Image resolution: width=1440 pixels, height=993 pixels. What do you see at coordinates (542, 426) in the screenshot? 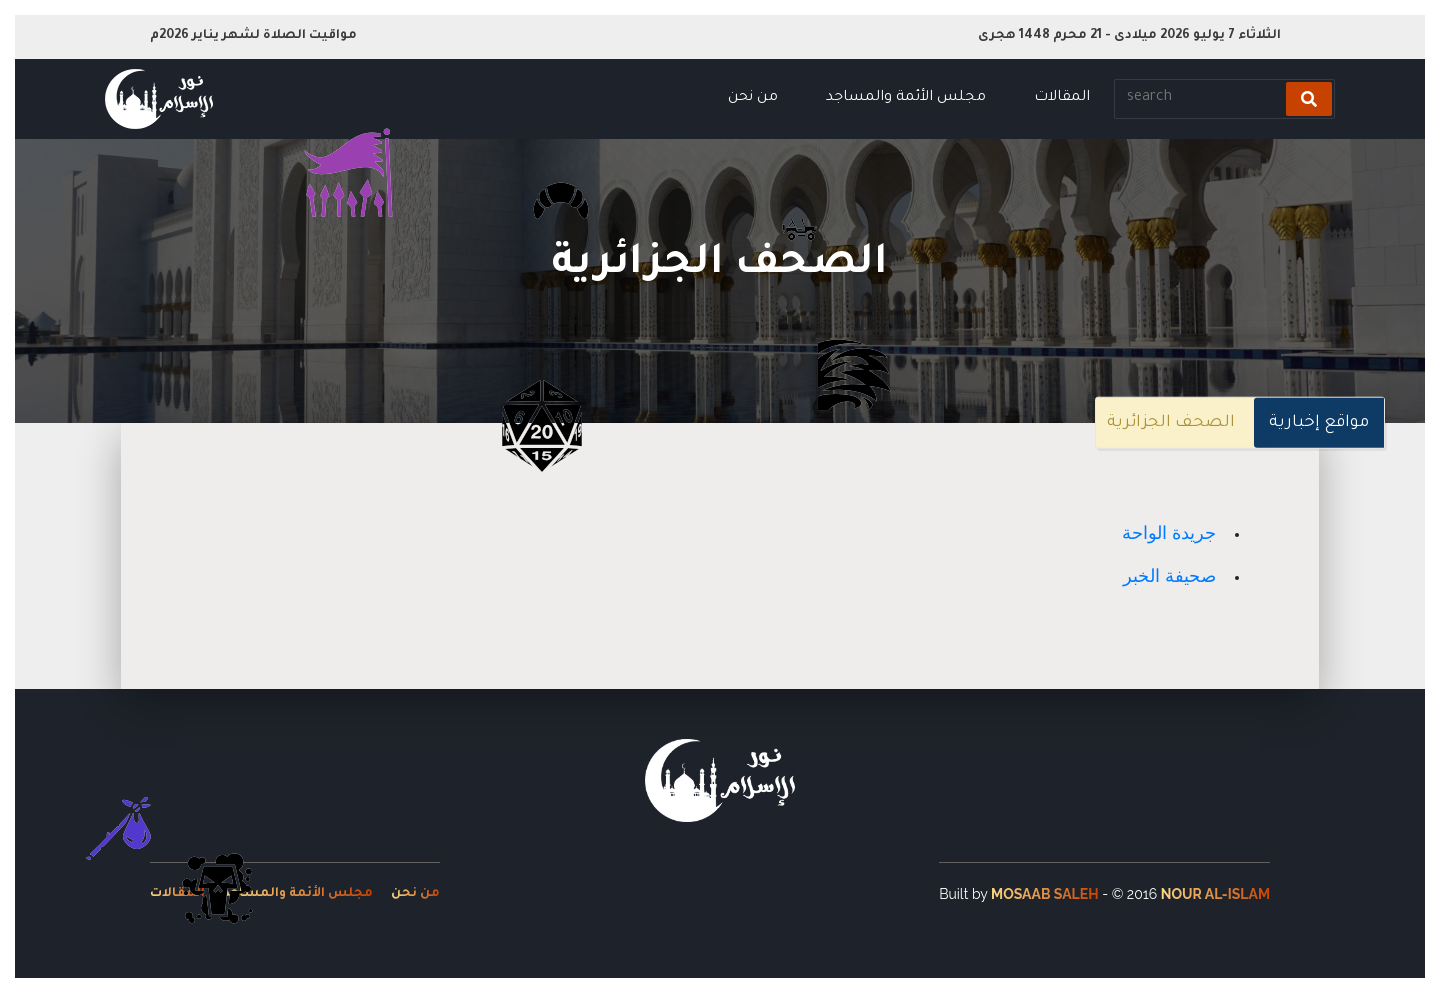
I see `roll a d20 die` at bounding box center [542, 426].